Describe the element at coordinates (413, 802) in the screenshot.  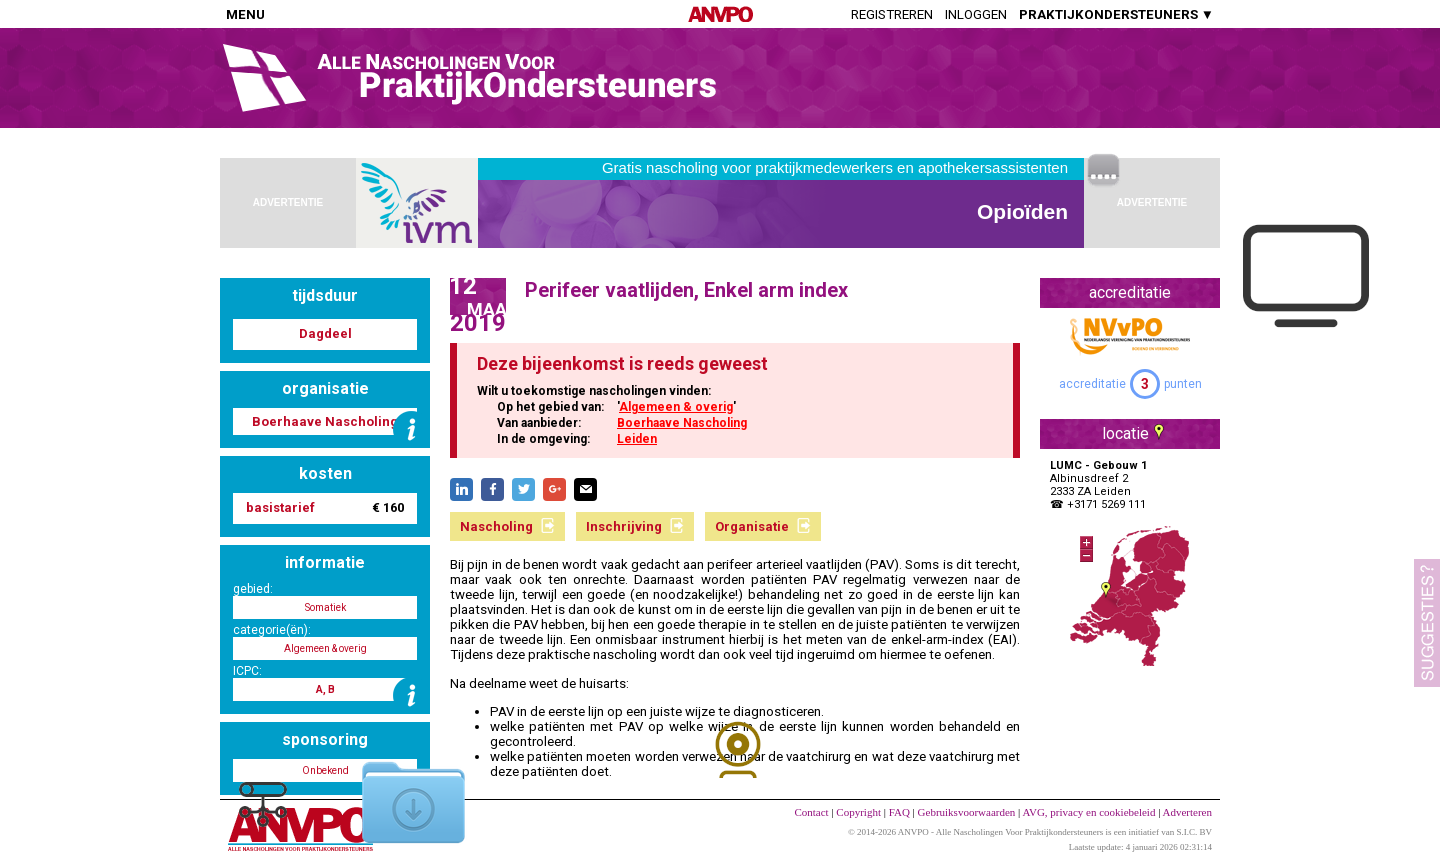
I see `open downloads folder` at that location.